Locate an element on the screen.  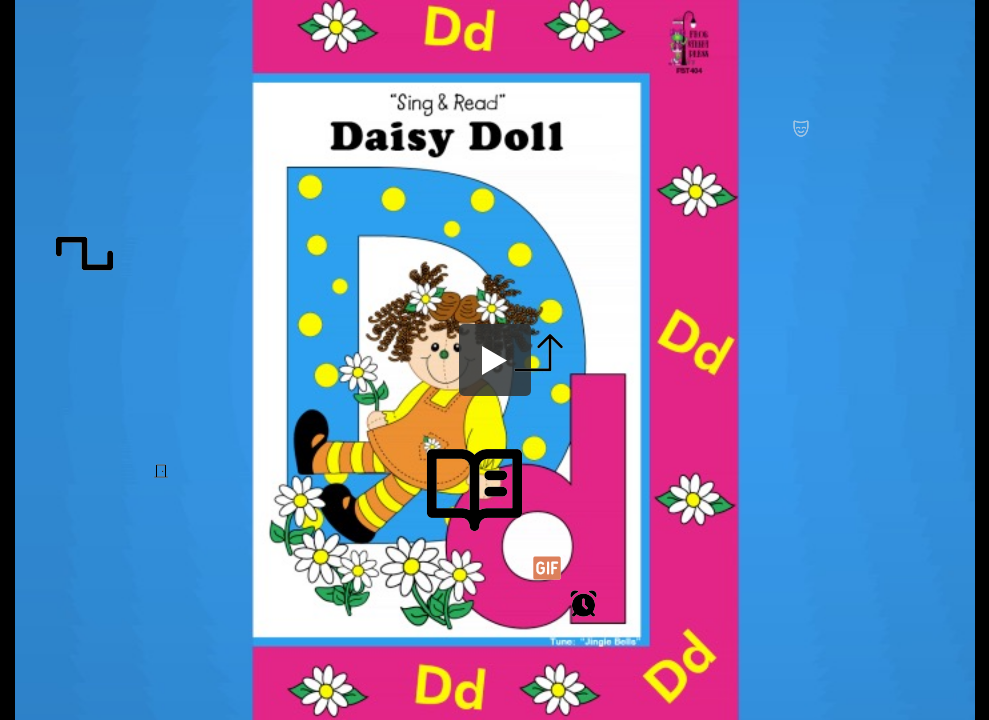
access theater or entertainment mode is located at coordinates (801, 128).